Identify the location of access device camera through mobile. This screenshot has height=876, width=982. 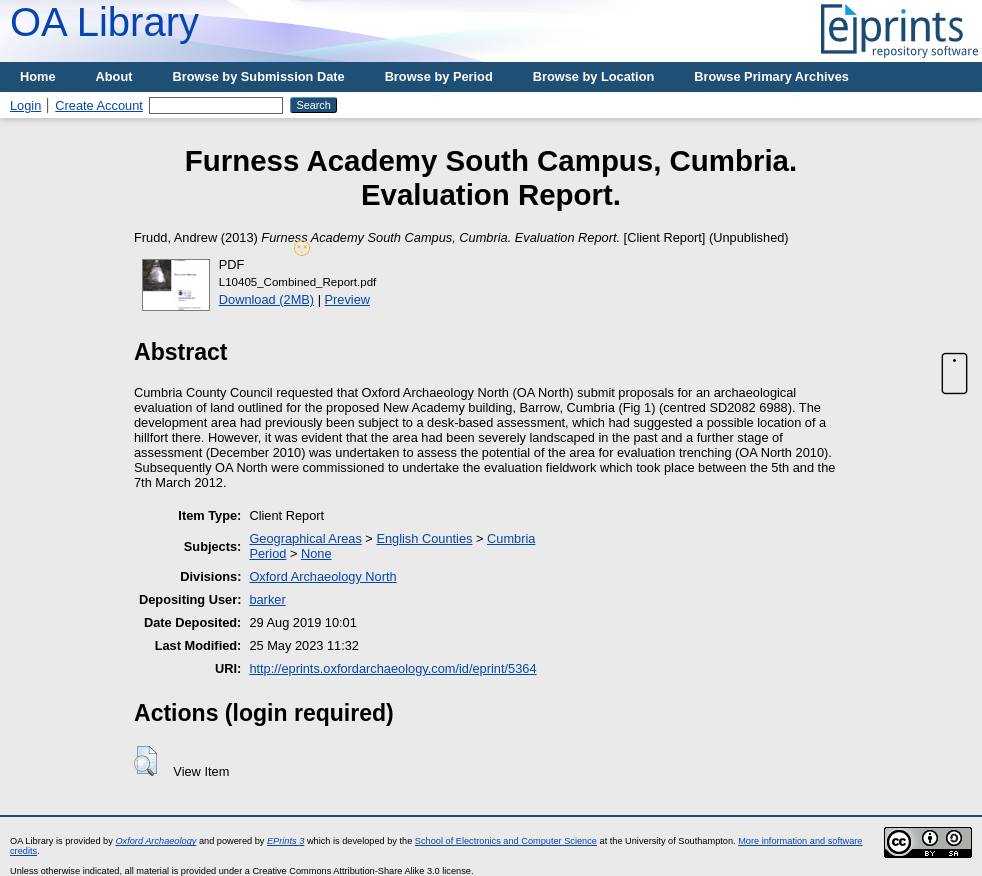
(954, 373).